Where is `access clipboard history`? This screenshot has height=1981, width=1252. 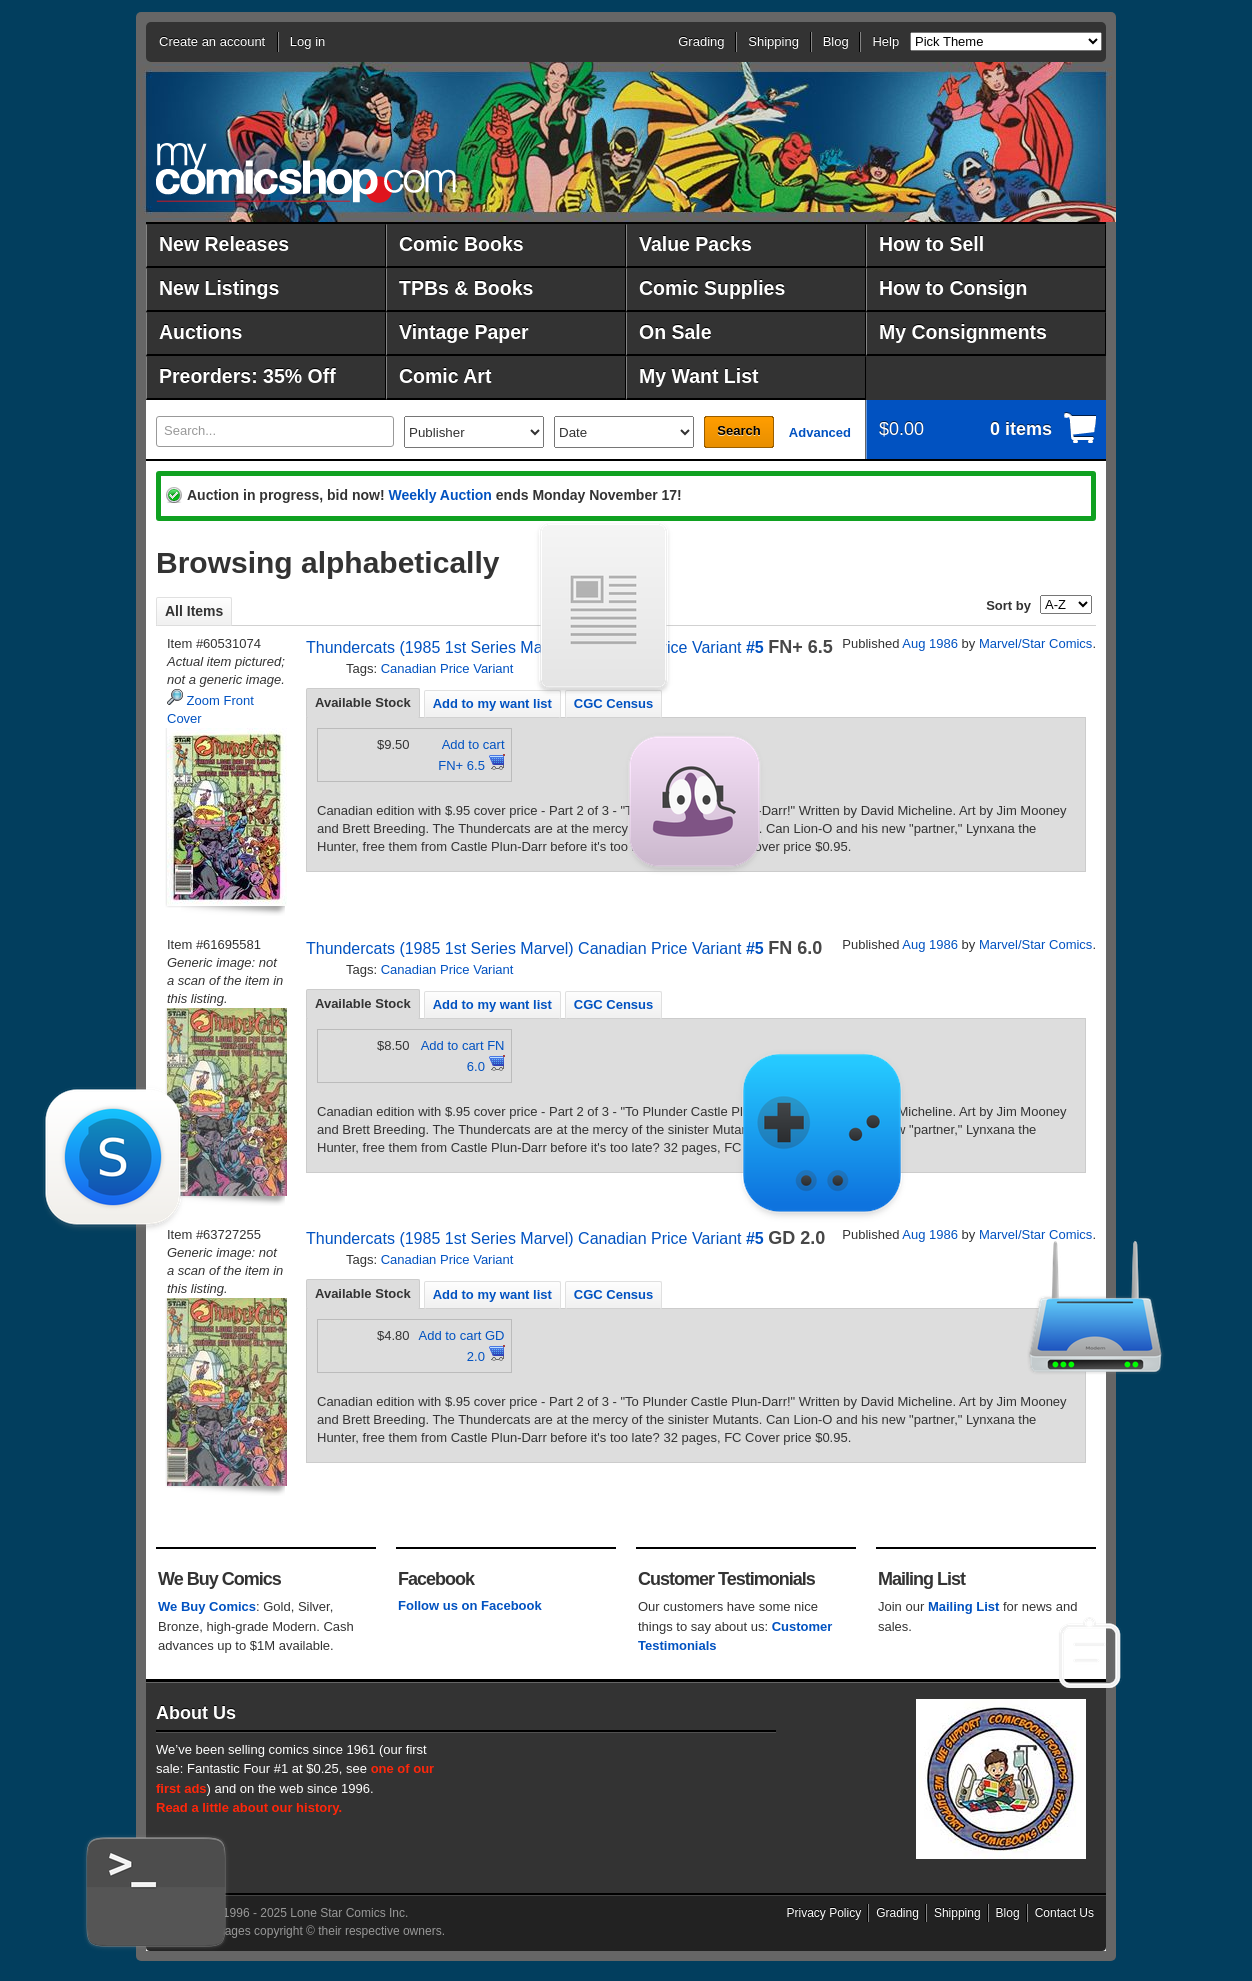
access clipboard history is located at coordinates (1089, 1652).